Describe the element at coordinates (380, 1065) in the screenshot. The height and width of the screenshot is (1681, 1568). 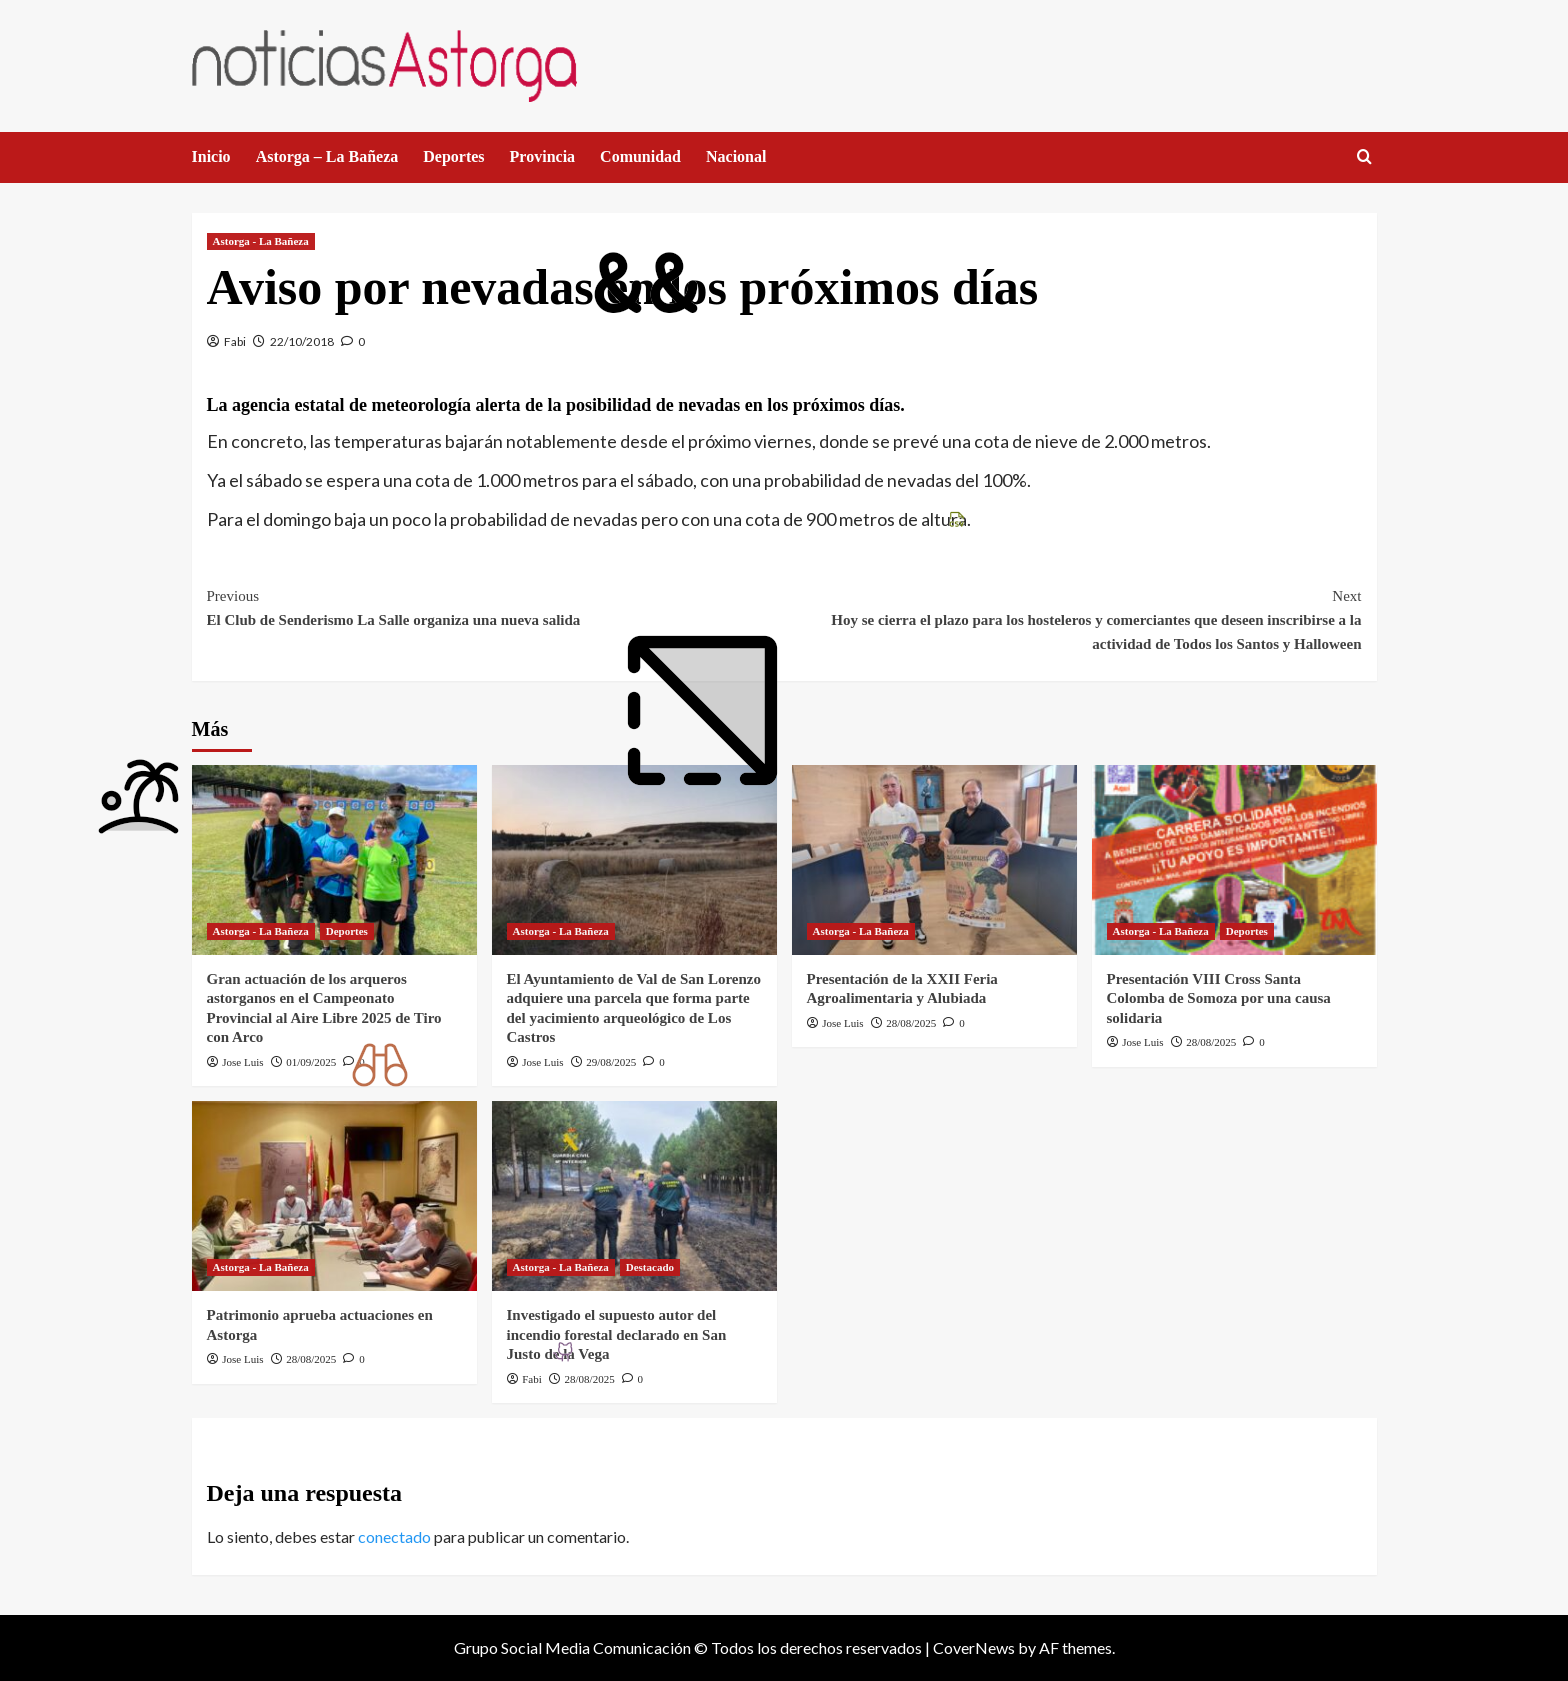
I see `search or explore content` at that location.